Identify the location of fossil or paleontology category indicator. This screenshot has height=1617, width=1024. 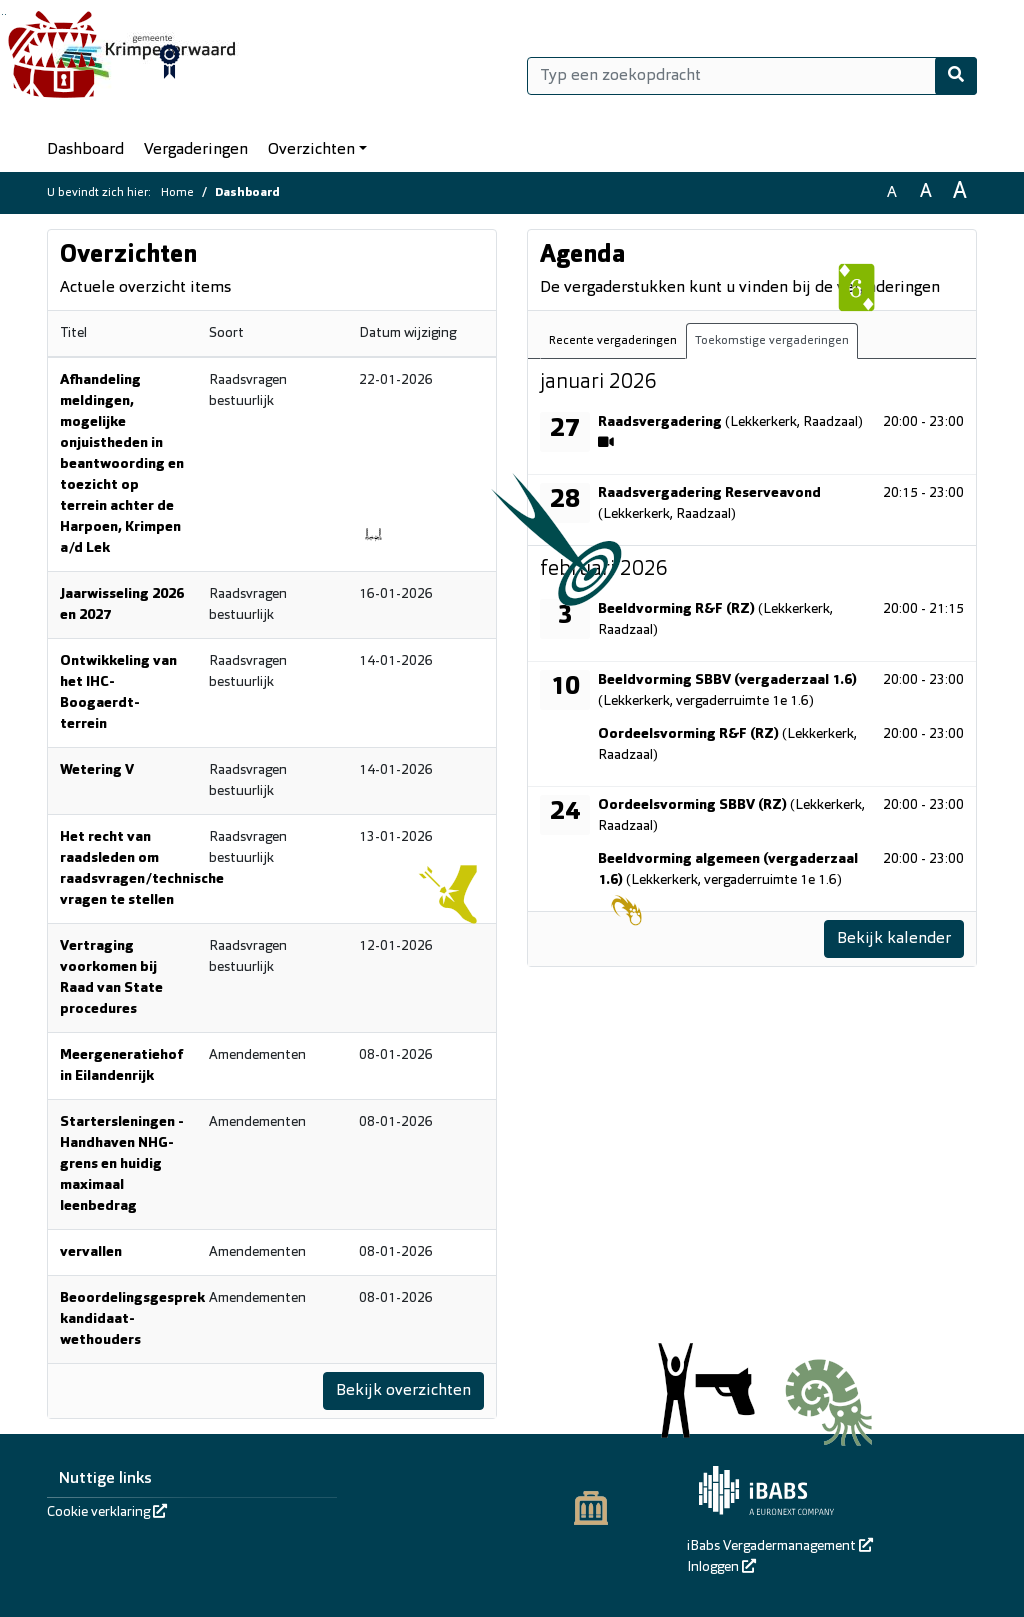
(828, 1402).